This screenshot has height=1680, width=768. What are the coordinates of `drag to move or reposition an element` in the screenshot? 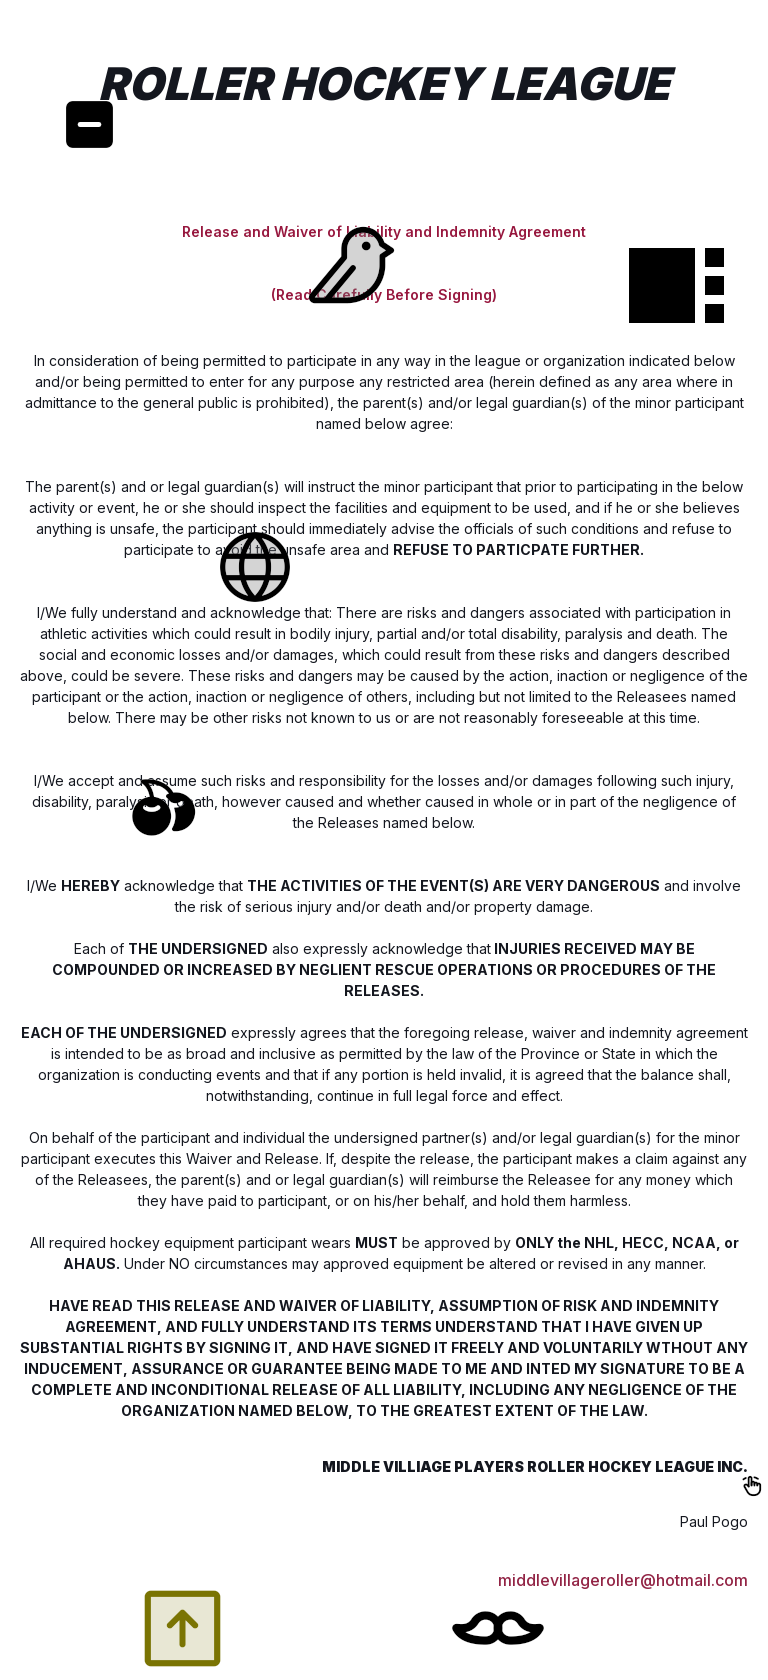 It's located at (752, 1485).